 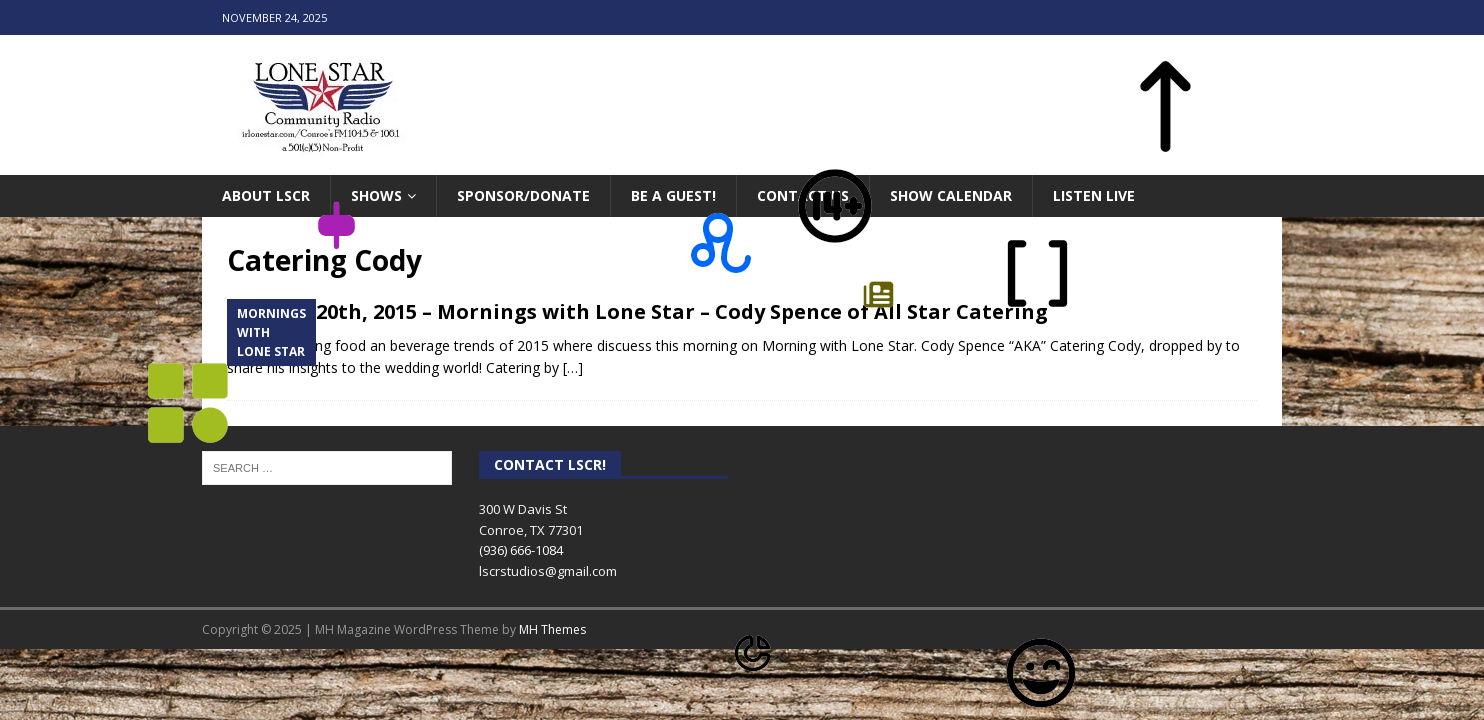 I want to click on insert code or text brackets, so click(x=1037, y=273).